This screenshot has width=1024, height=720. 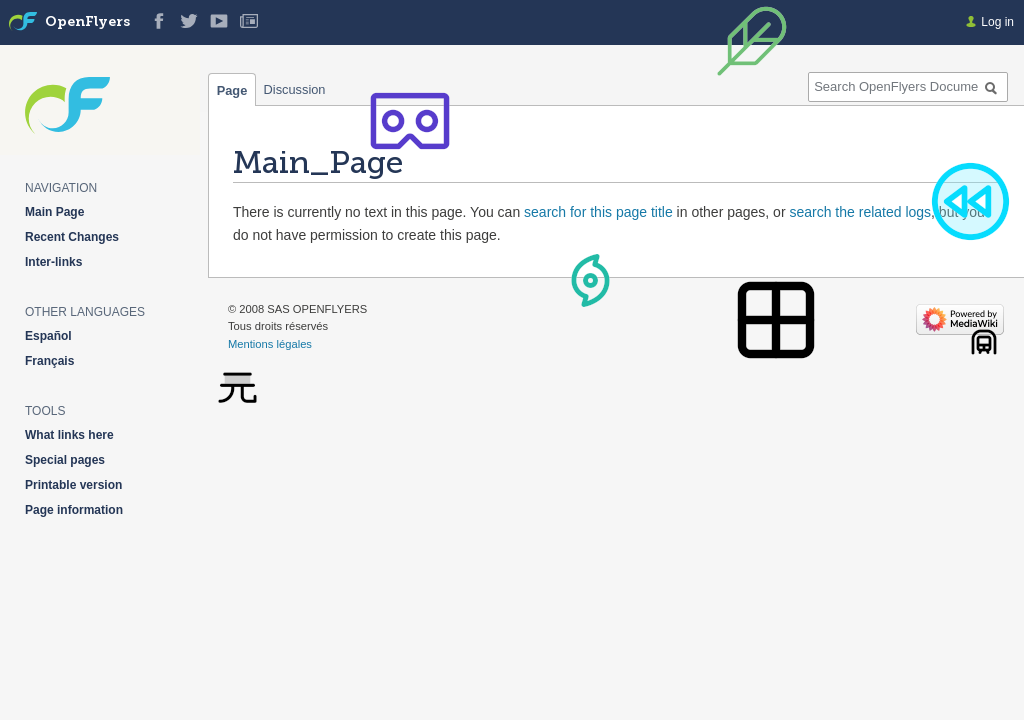 What do you see at coordinates (984, 343) in the screenshot?
I see `view subway or metro transit options` at bounding box center [984, 343].